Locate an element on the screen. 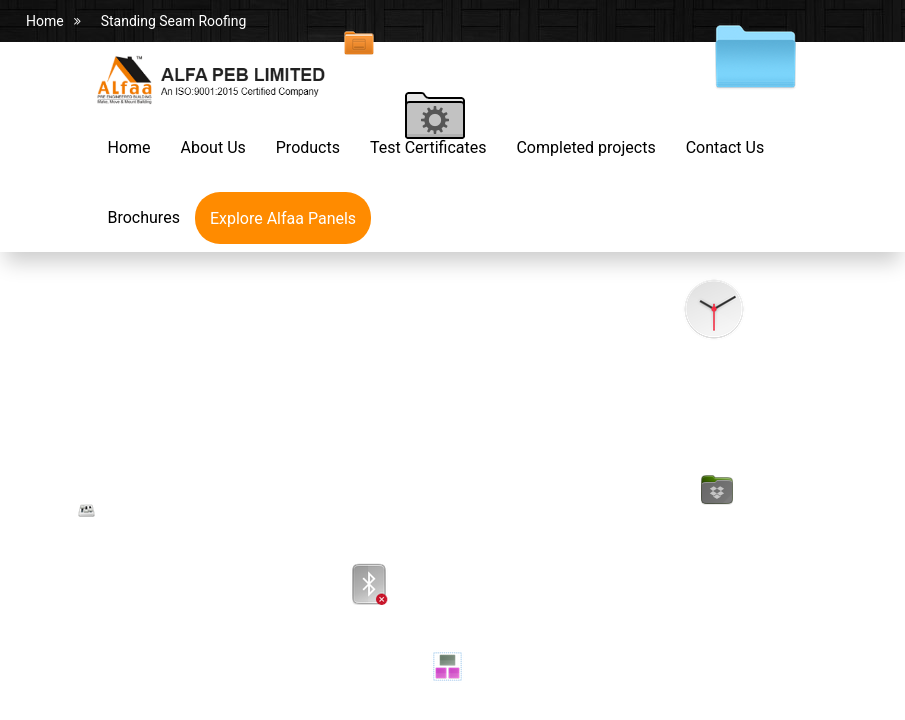  open folder to view contents is located at coordinates (755, 56).